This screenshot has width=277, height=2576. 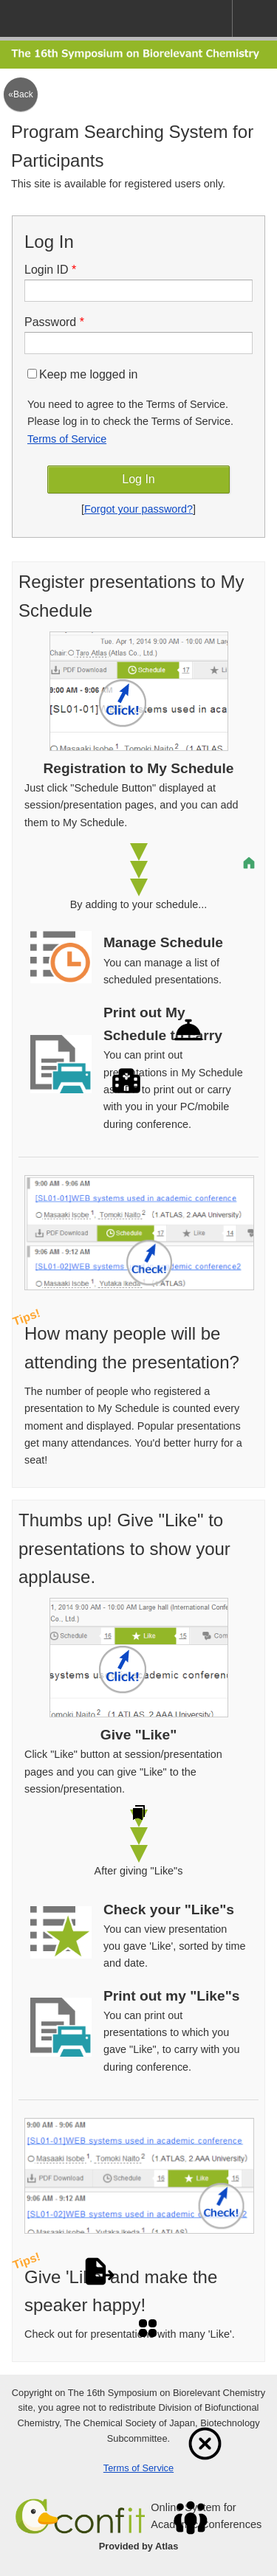 What do you see at coordinates (249, 863) in the screenshot?
I see `navigate to home screen` at bounding box center [249, 863].